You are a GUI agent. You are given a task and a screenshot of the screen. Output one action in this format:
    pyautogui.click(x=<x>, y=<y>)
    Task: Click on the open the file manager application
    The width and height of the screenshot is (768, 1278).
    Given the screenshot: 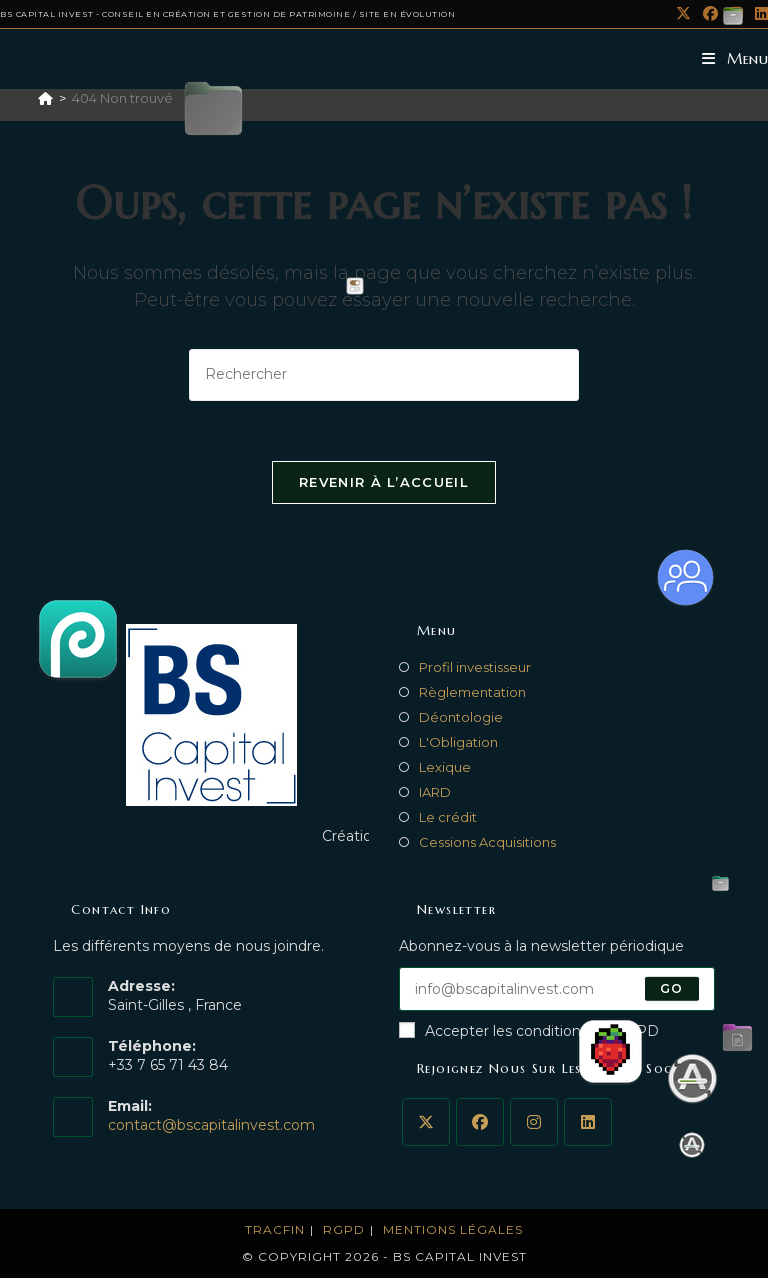 What is the action you would take?
    pyautogui.click(x=733, y=16)
    